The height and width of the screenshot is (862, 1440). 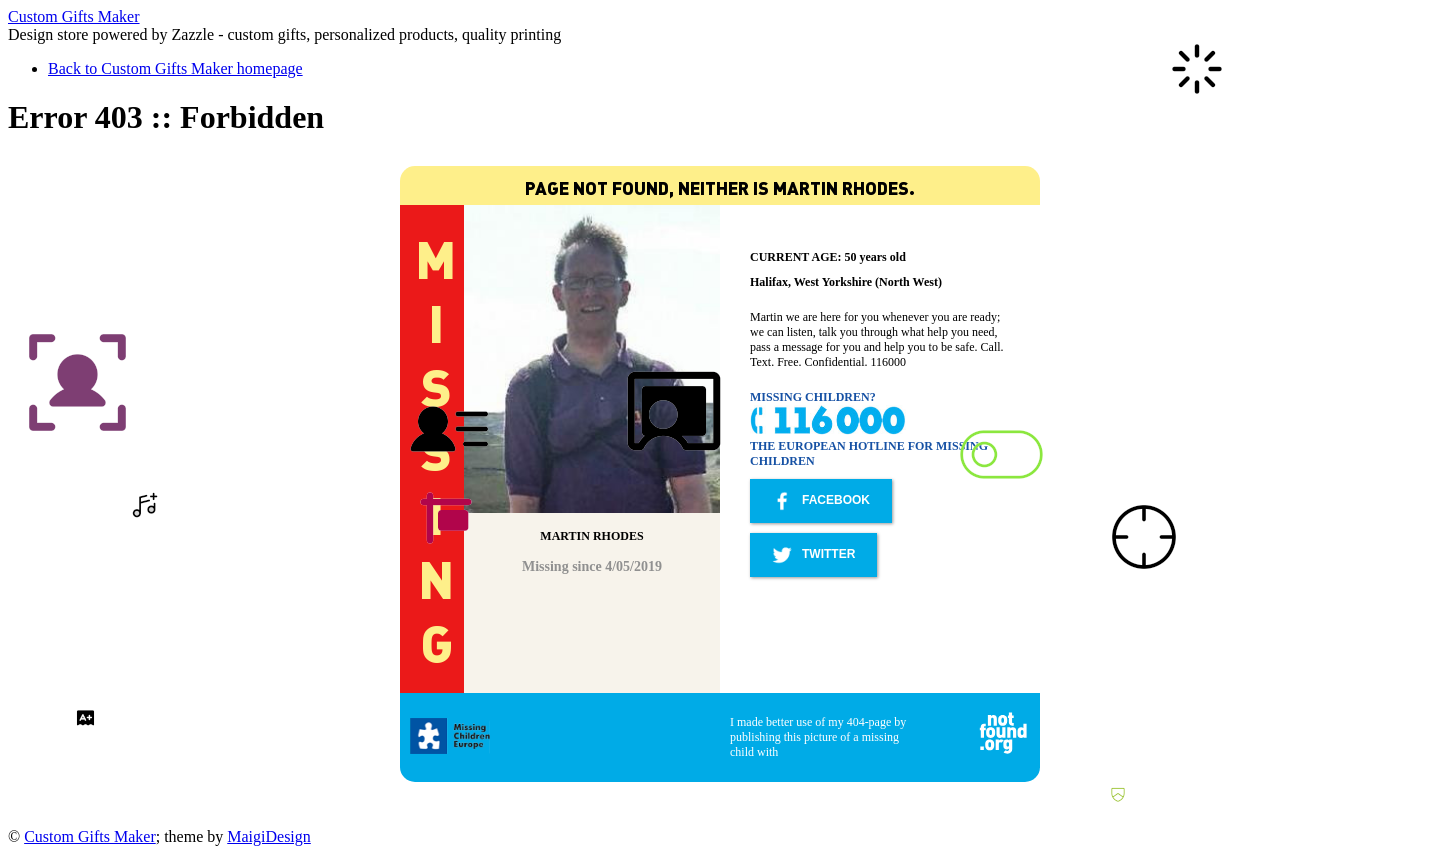 What do you see at coordinates (448, 429) in the screenshot?
I see `view user directory or contact list` at bounding box center [448, 429].